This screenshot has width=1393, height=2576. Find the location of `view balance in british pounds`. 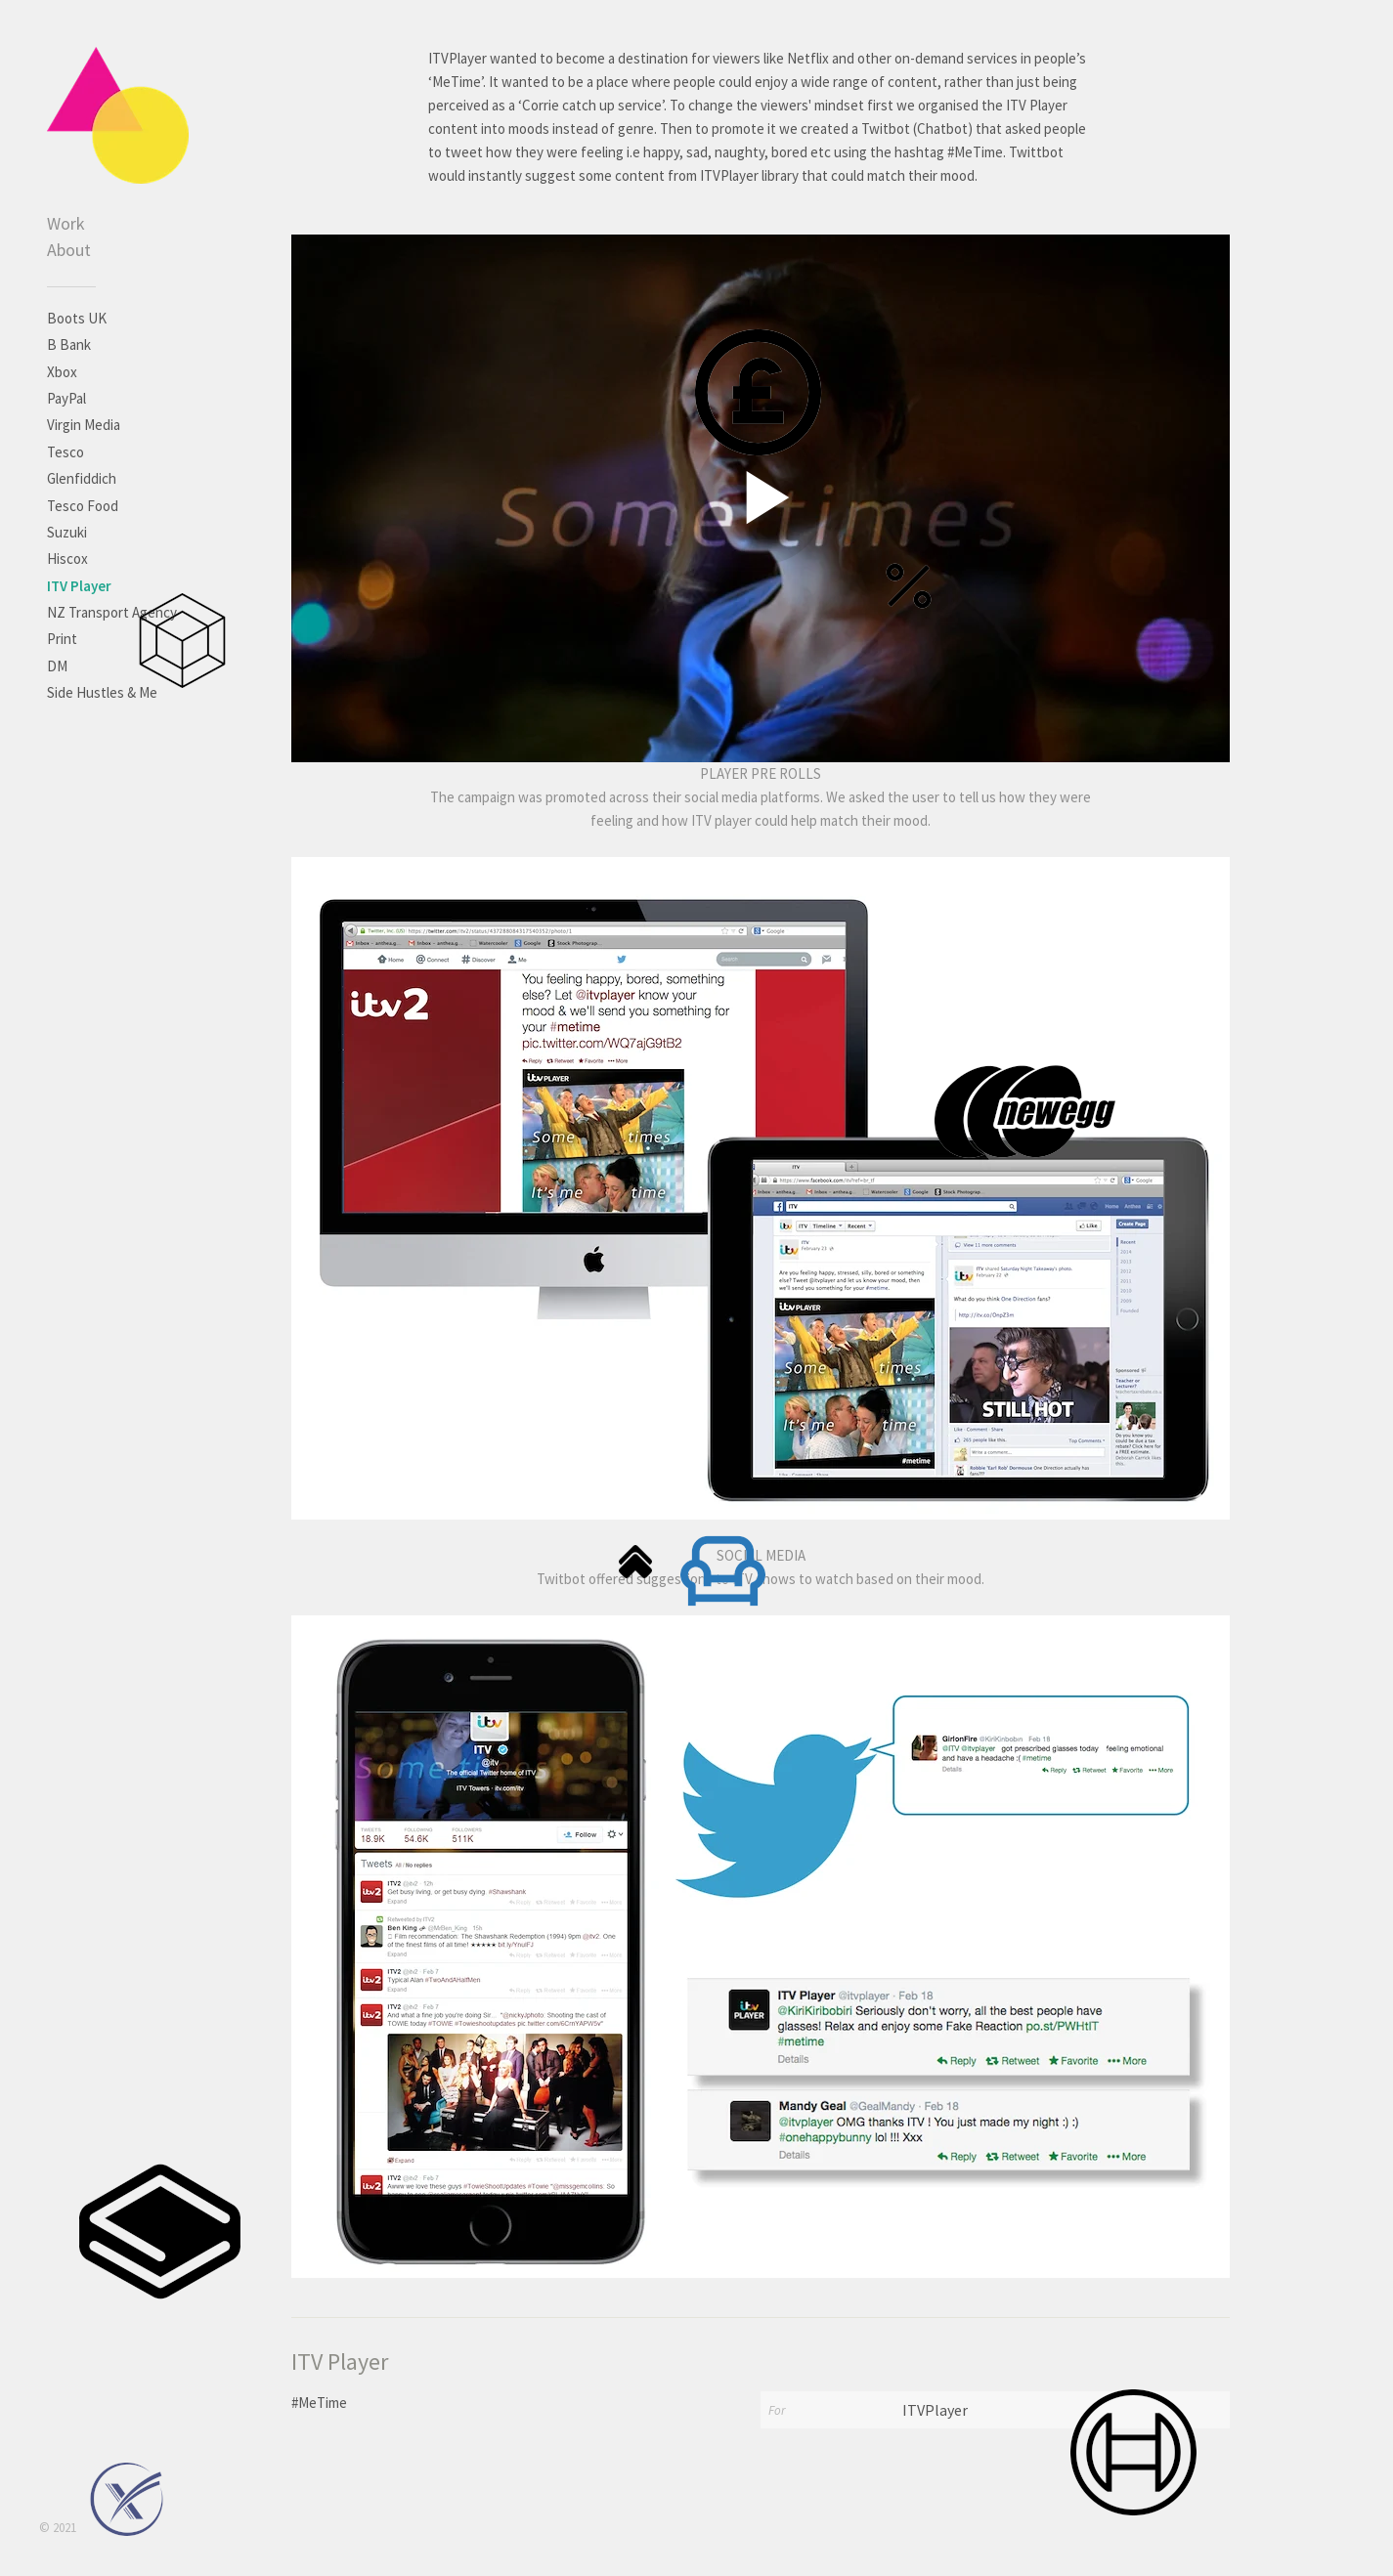

view balance in british pounds is located at coordinates (758, 392).